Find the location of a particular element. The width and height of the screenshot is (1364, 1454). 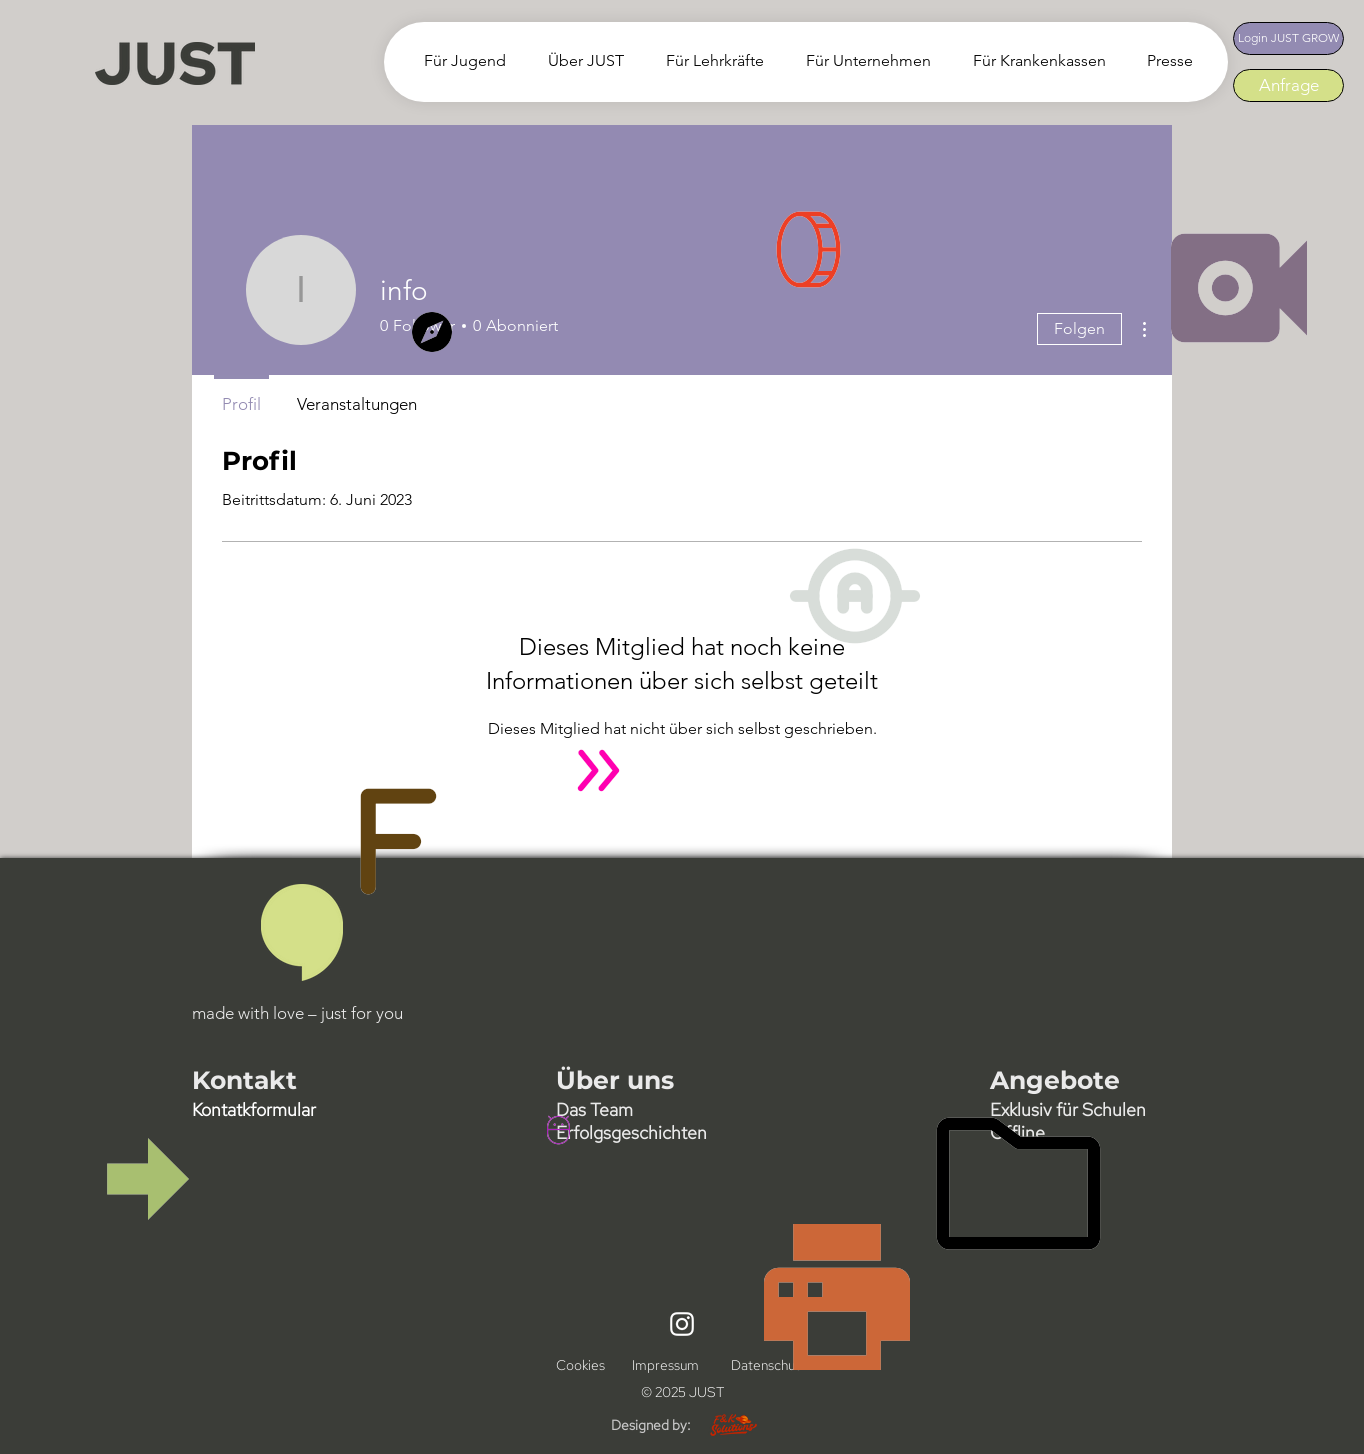

indicates items starting with the letter F is located at coordinates (398, 841).